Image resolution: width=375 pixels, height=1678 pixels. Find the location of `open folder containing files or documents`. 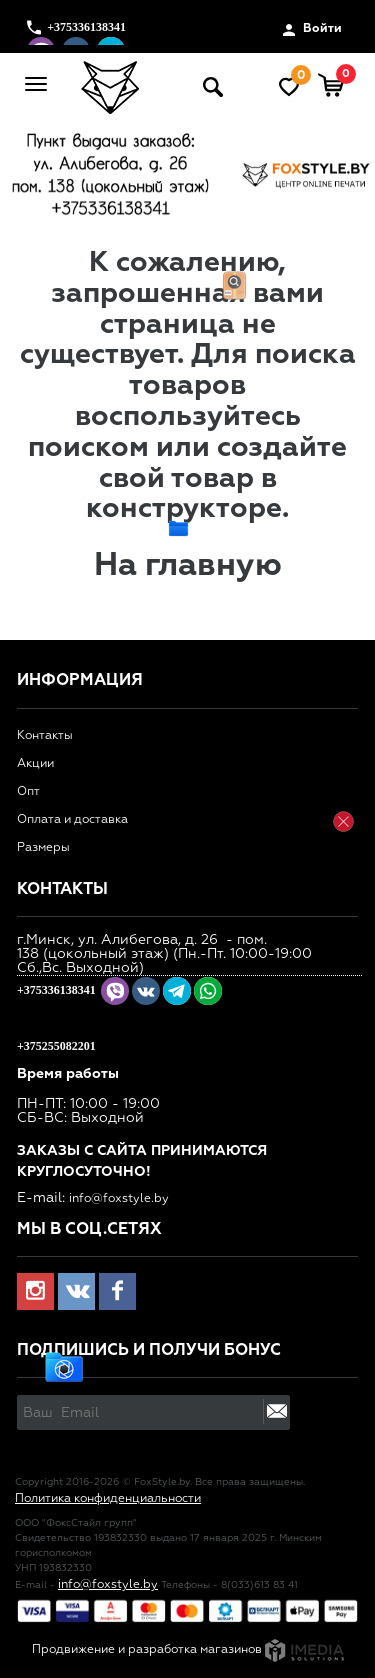

open folder containing files or documents is located at coordinates (178, 528).